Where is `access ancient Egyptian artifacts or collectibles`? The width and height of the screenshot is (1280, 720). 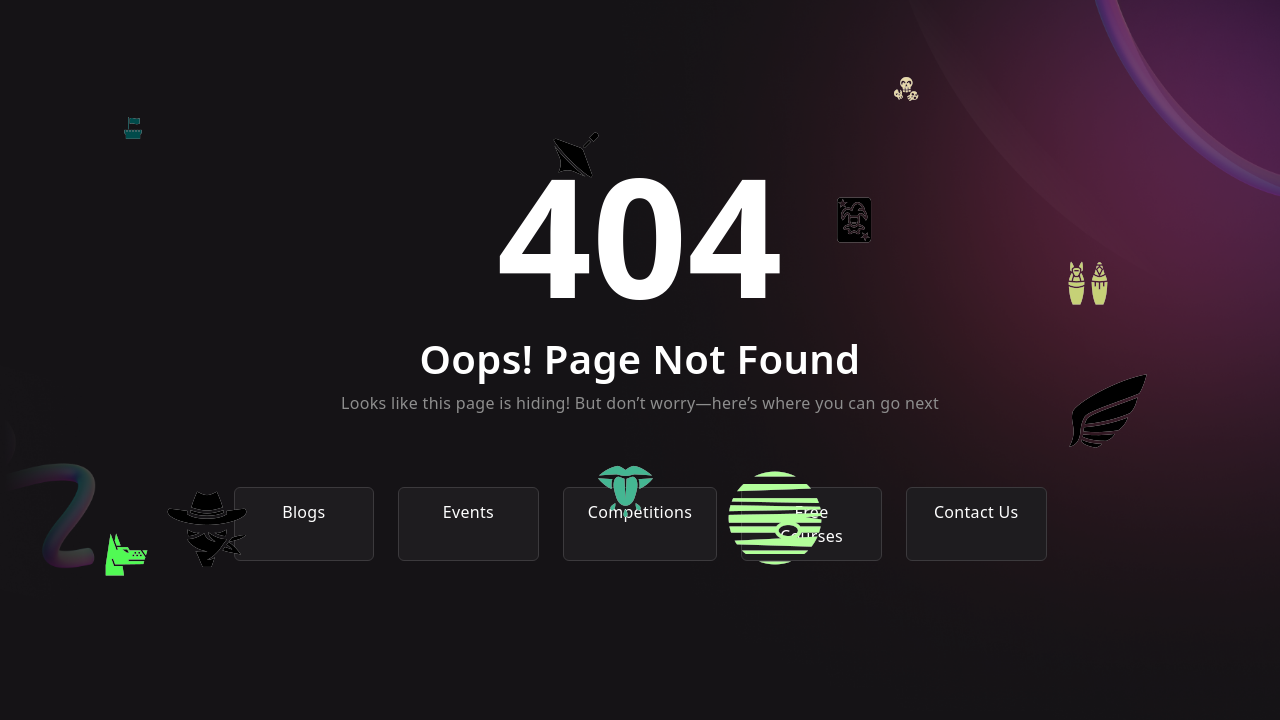
access ancient Egyptian artifacts or collectibles is located at coordinates (1088, 283).